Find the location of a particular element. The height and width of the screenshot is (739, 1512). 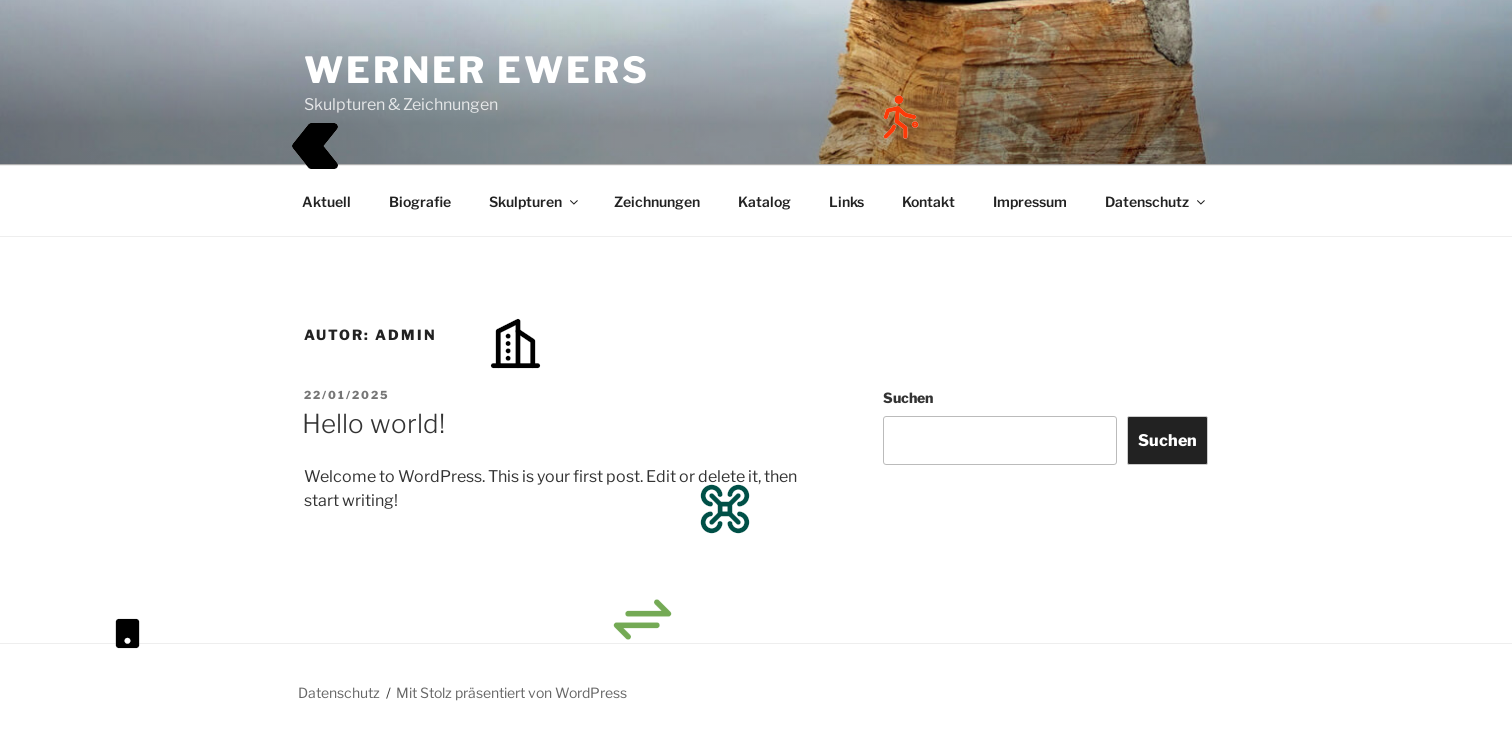

access basketball or sports activities is located at coordinates (901, 117).